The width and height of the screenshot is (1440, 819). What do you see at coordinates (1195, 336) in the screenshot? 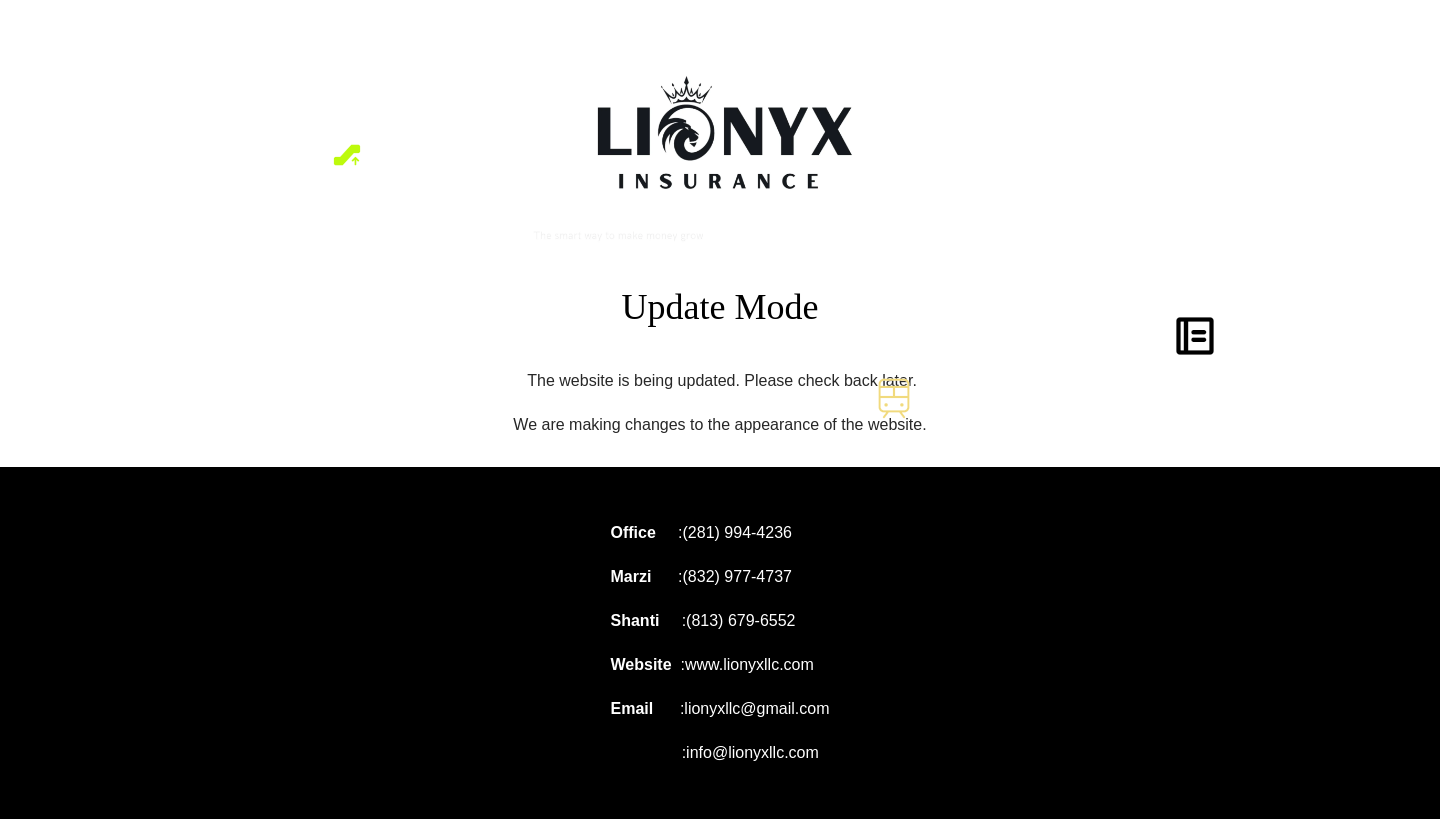
I see `open notes or notebook` at bounding box center [1195, 336].